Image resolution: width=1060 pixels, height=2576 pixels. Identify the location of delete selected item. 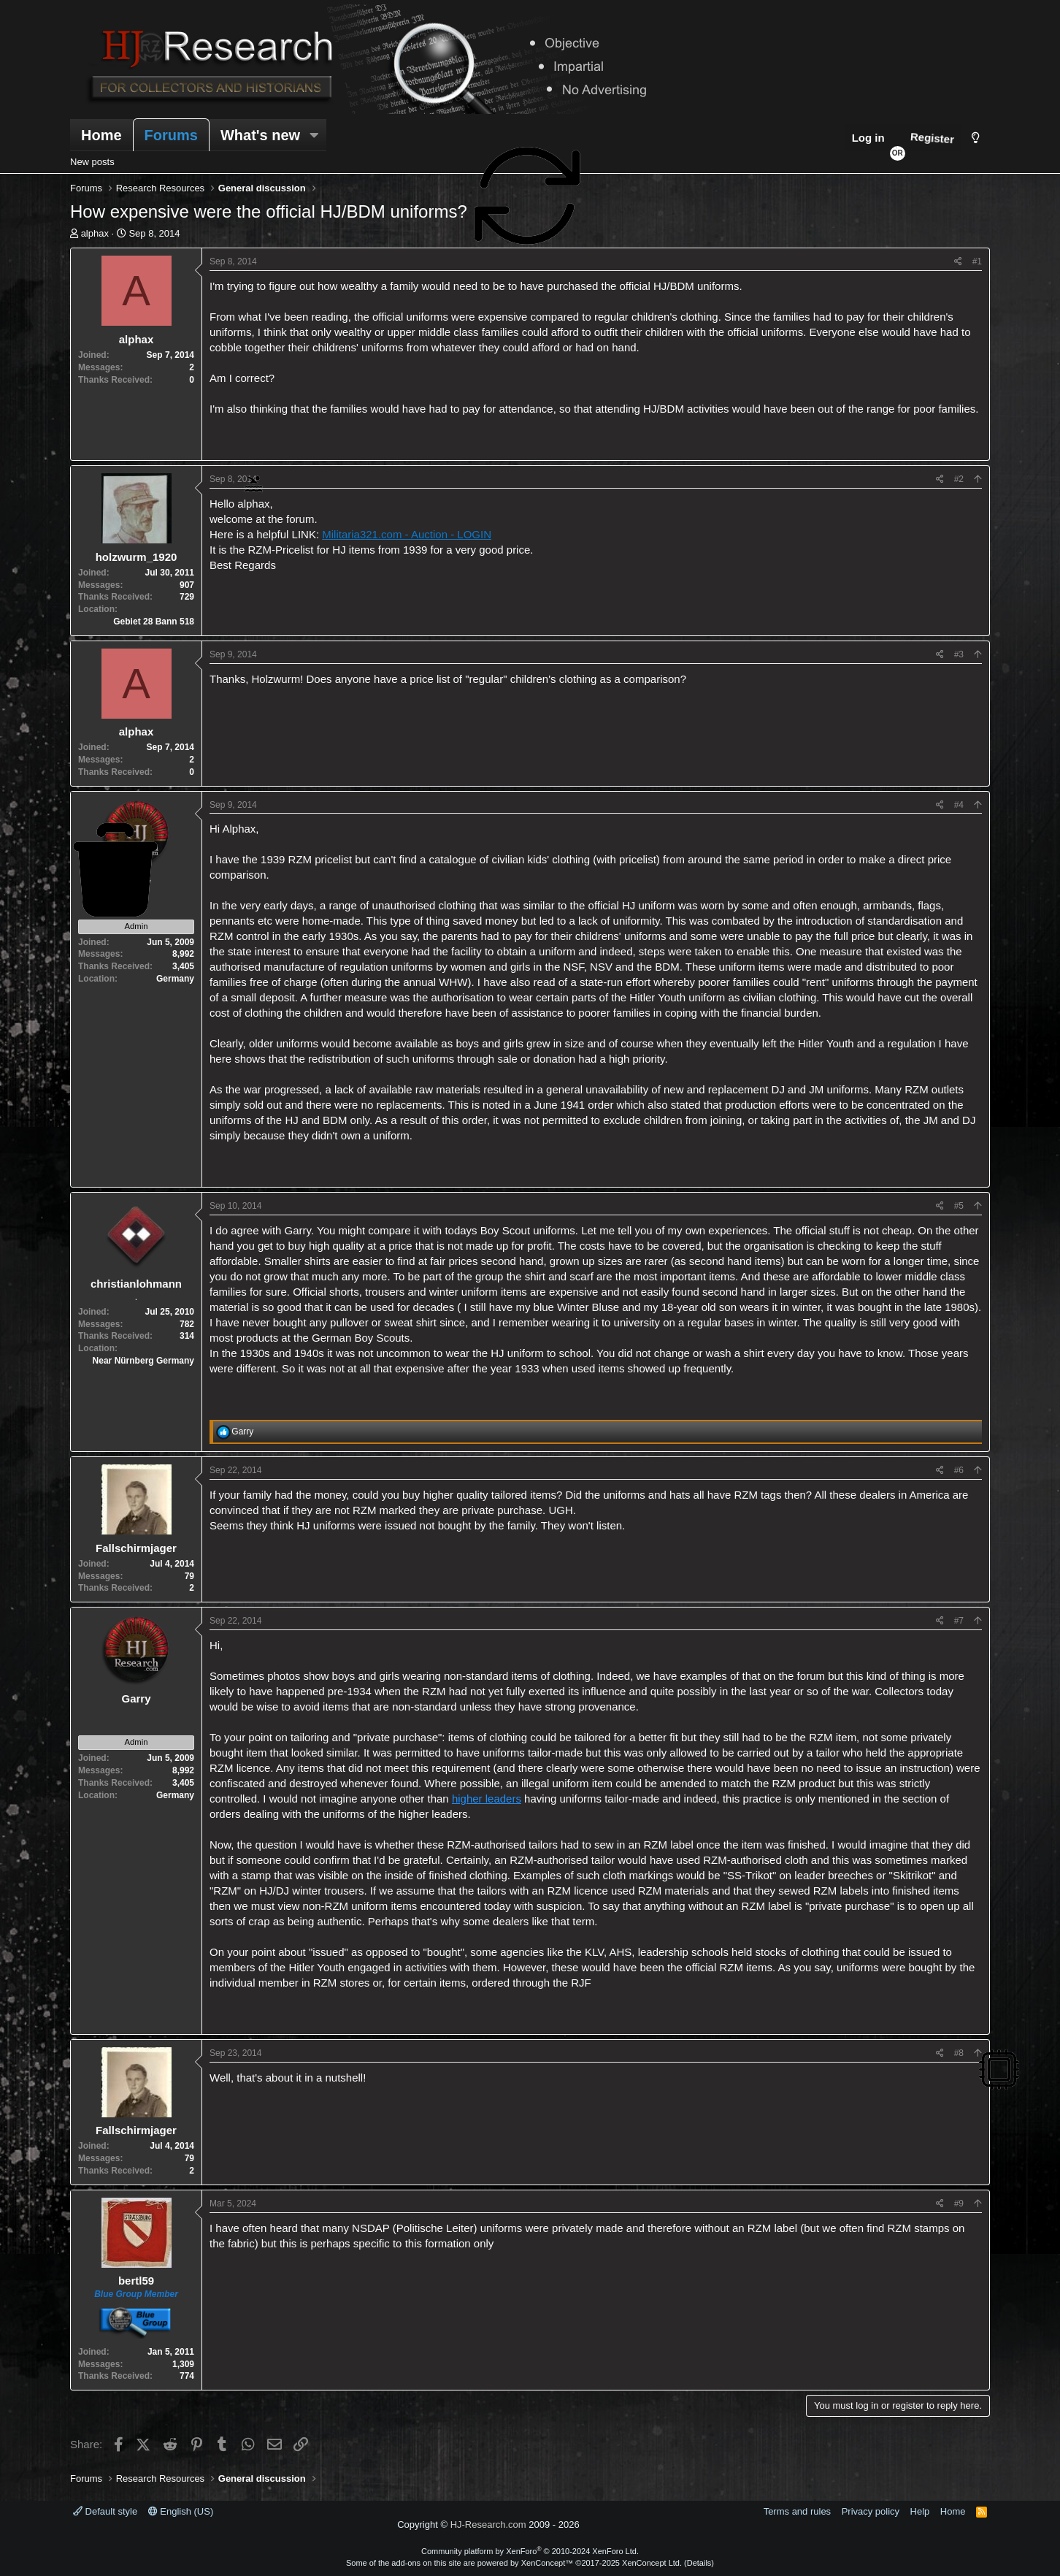
(115, 870).